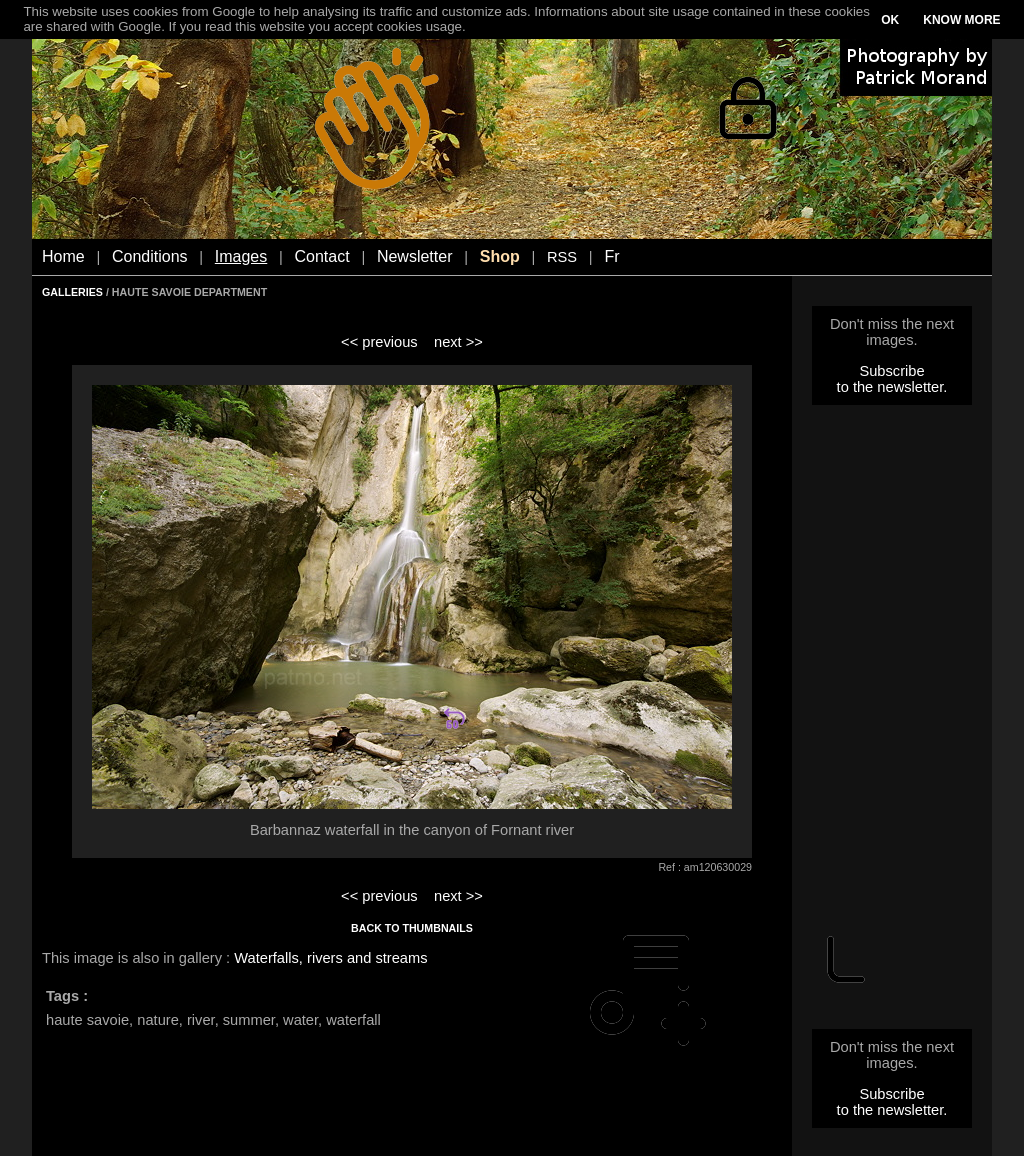 The height and width of the screenshot is (1156, 1024). What do you see at coordinates (748, 108) in the screenshot?
I see `indicates a locked or secured item` at bounding box center [748, 108].